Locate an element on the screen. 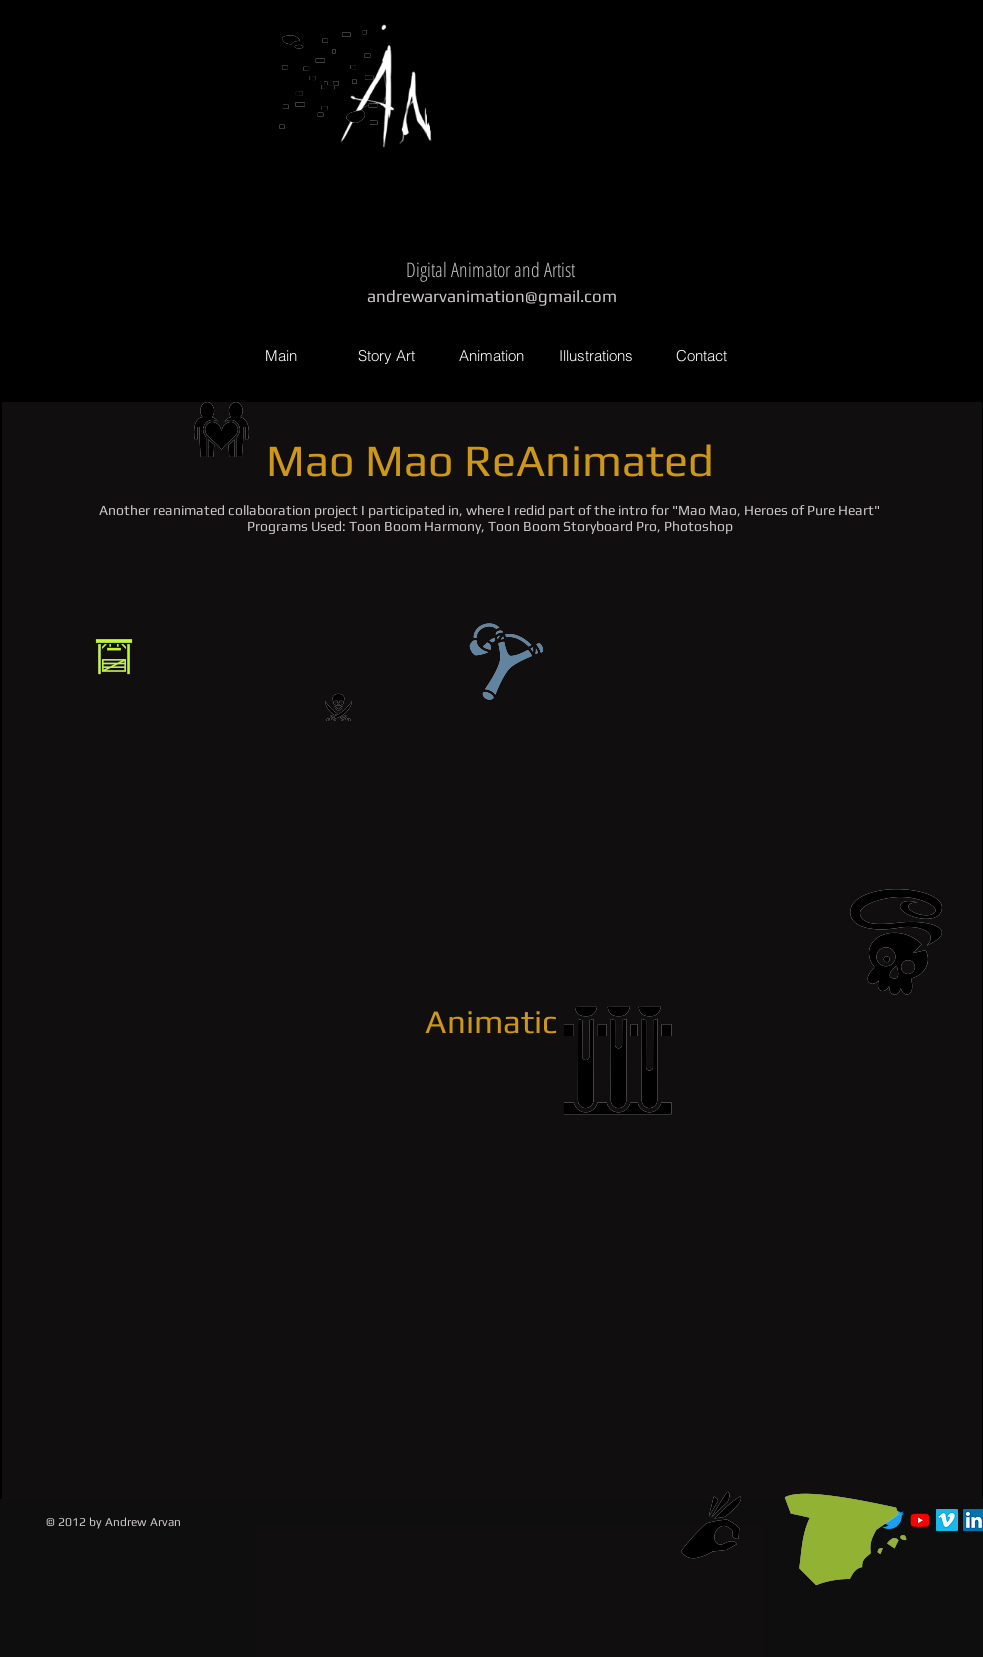 This screenshot has width=983, height=1657. indicates a romantic relationship or couple status is located at coordinates (221, 429).